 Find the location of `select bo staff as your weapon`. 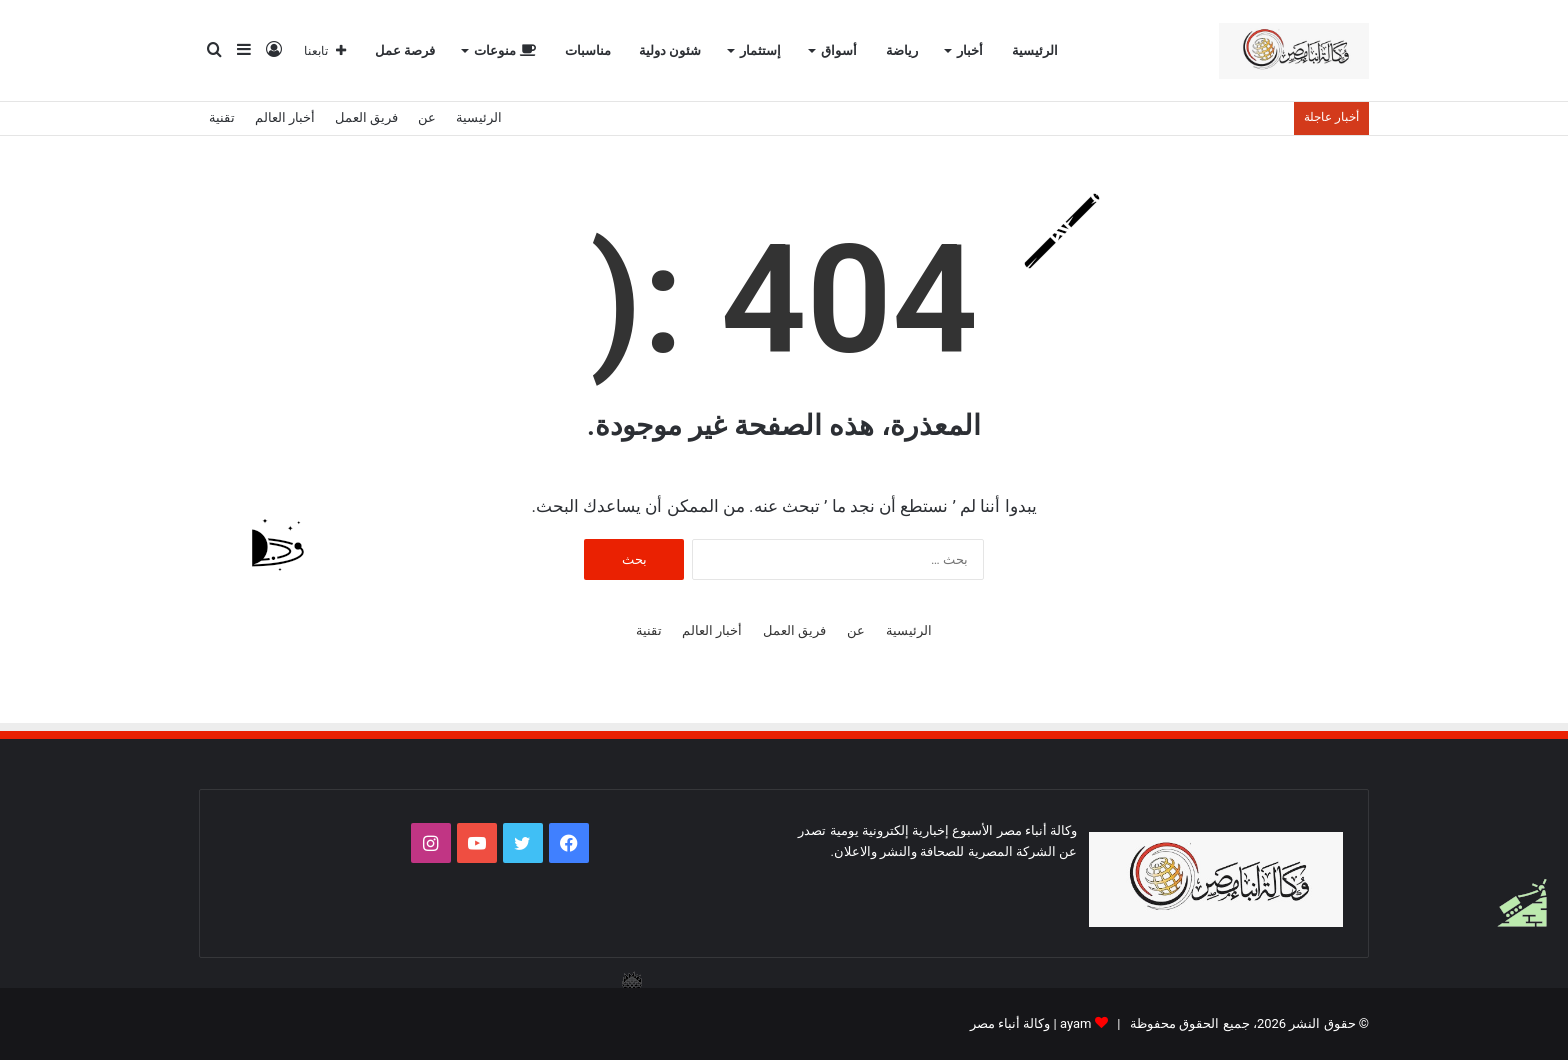

select bo staff as your weapon is located at coordinates (1062, 231).